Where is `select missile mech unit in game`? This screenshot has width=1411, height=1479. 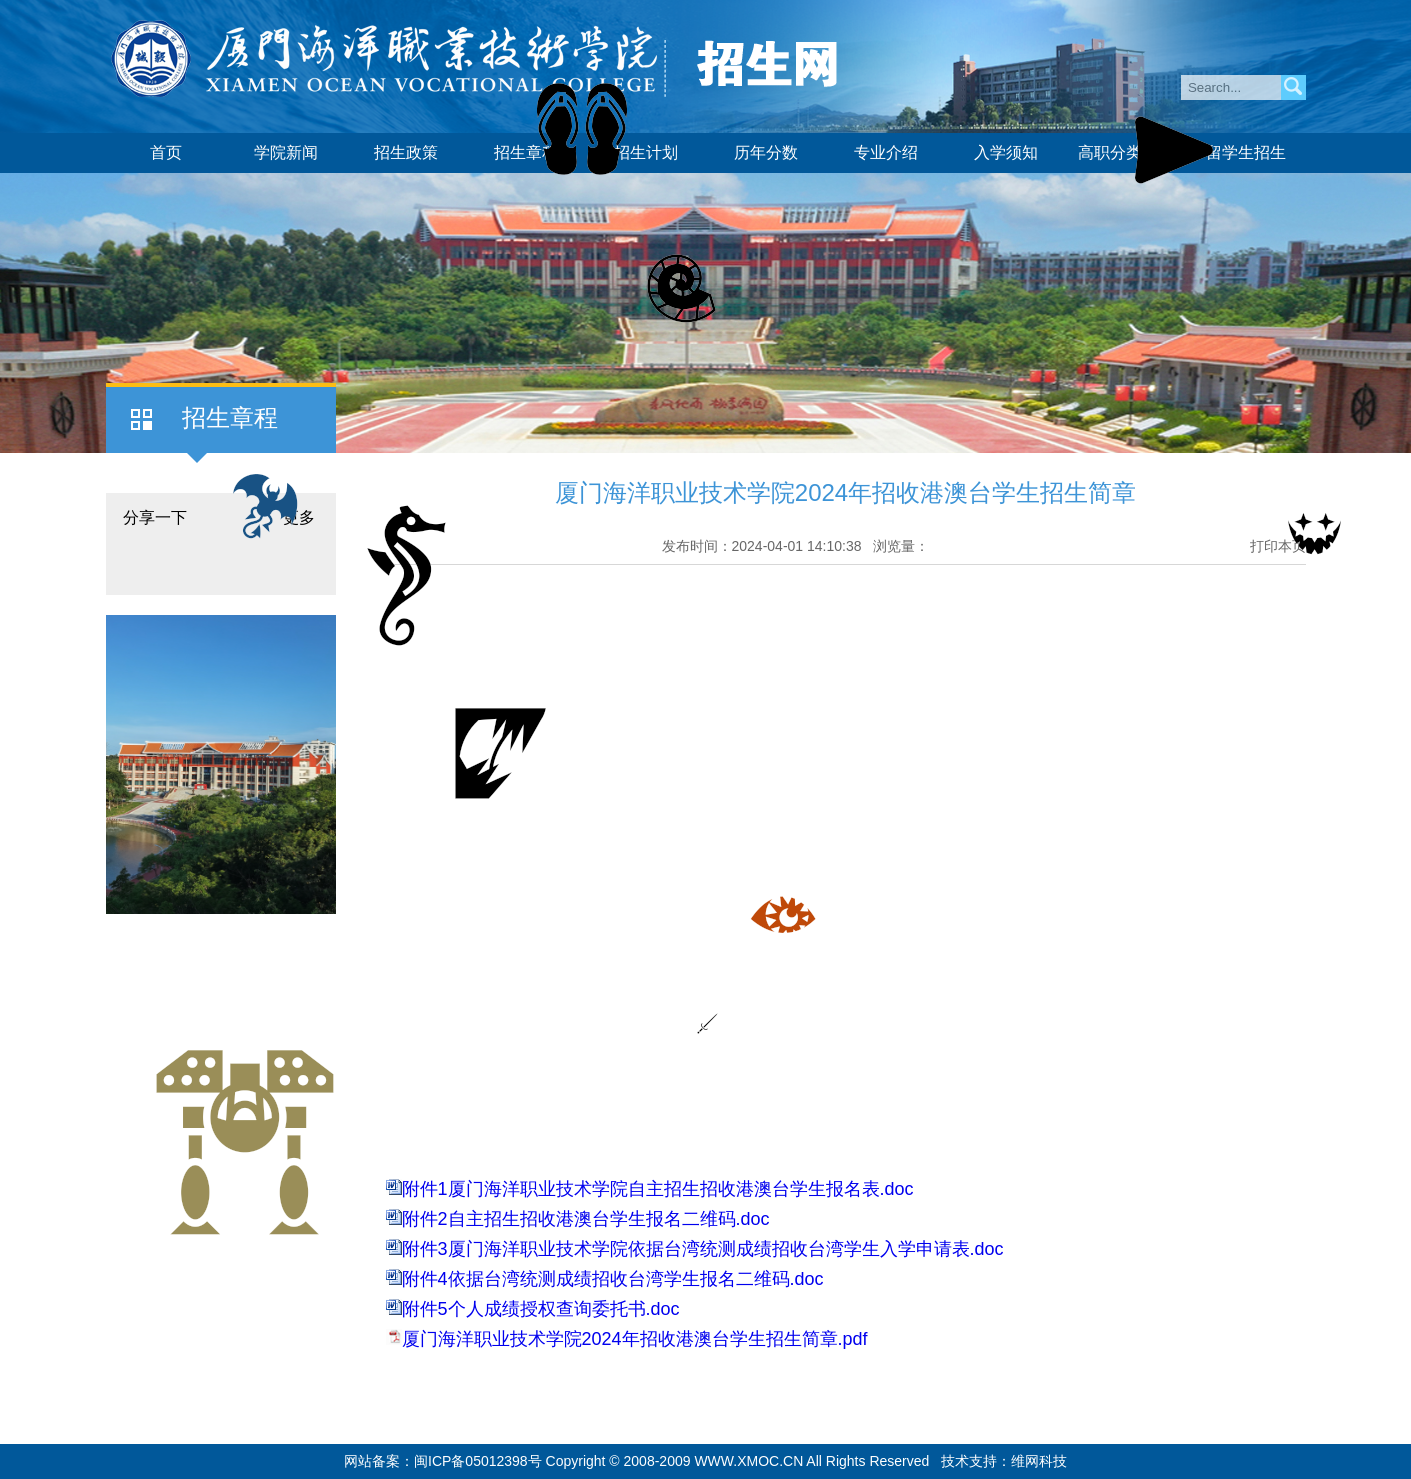
select missile mech unit in game is located at coordinates (245, 1143).